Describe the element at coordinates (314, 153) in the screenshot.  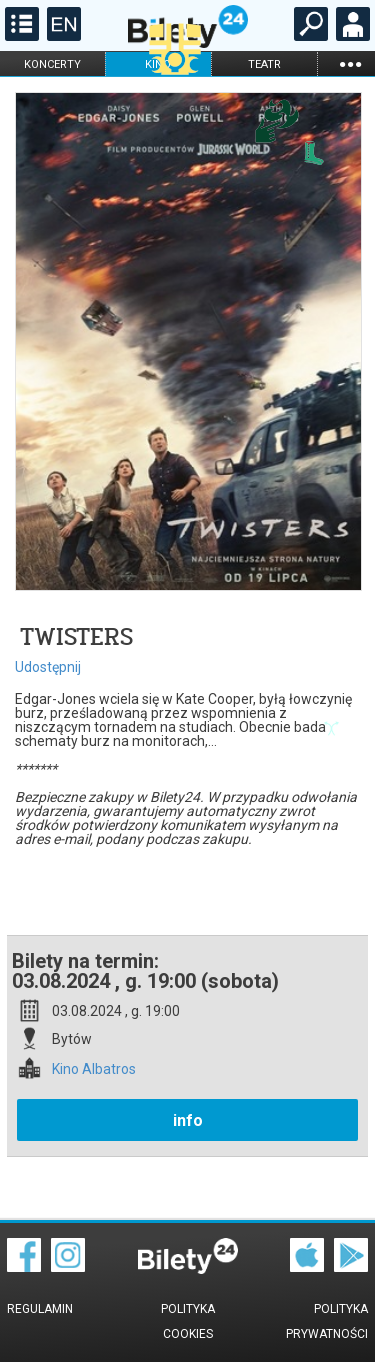
I see `select footwear or boot equipment` at that location.